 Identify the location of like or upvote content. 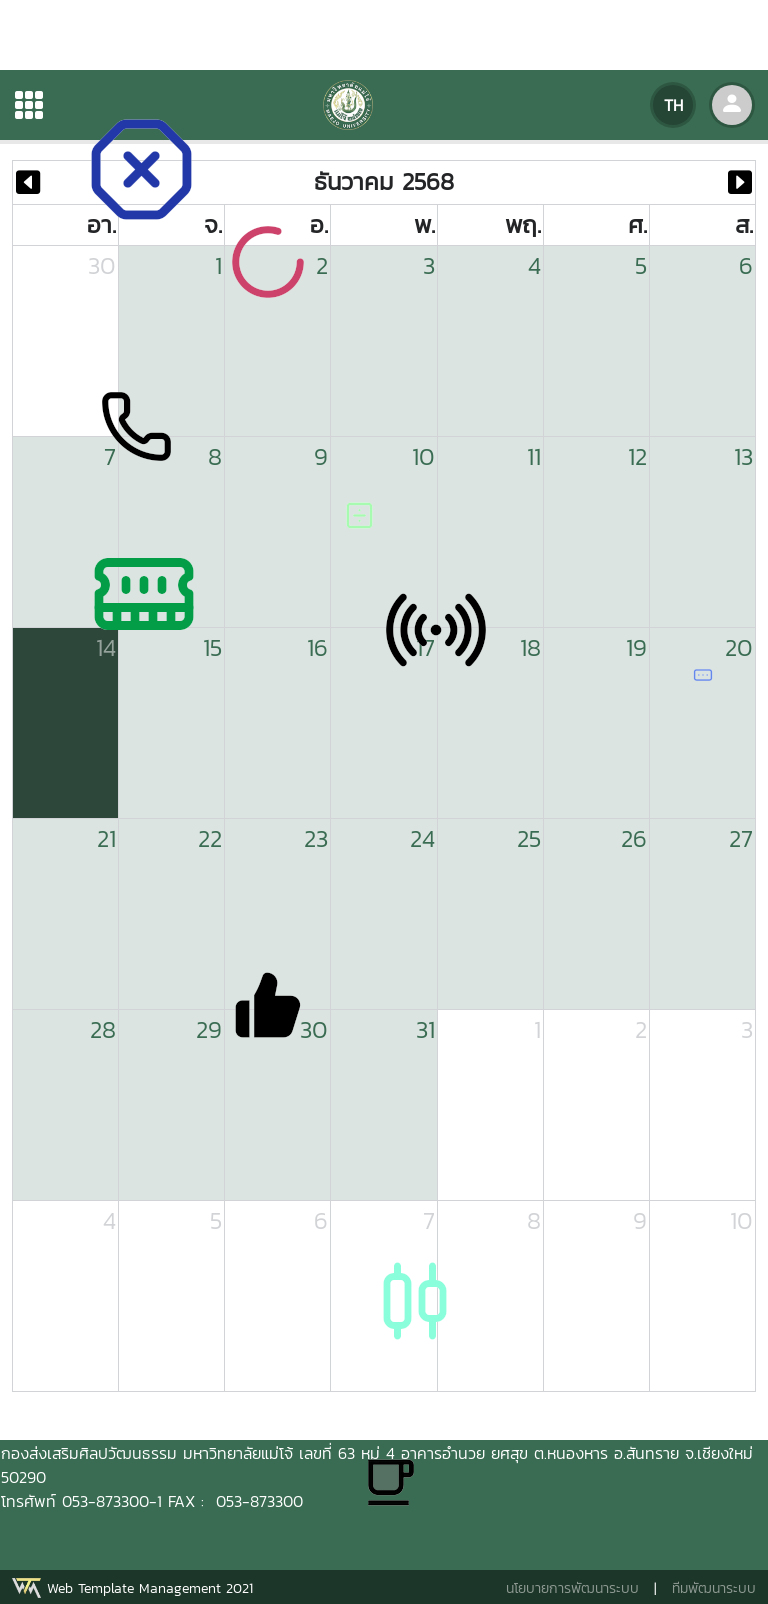
(268, 1005).